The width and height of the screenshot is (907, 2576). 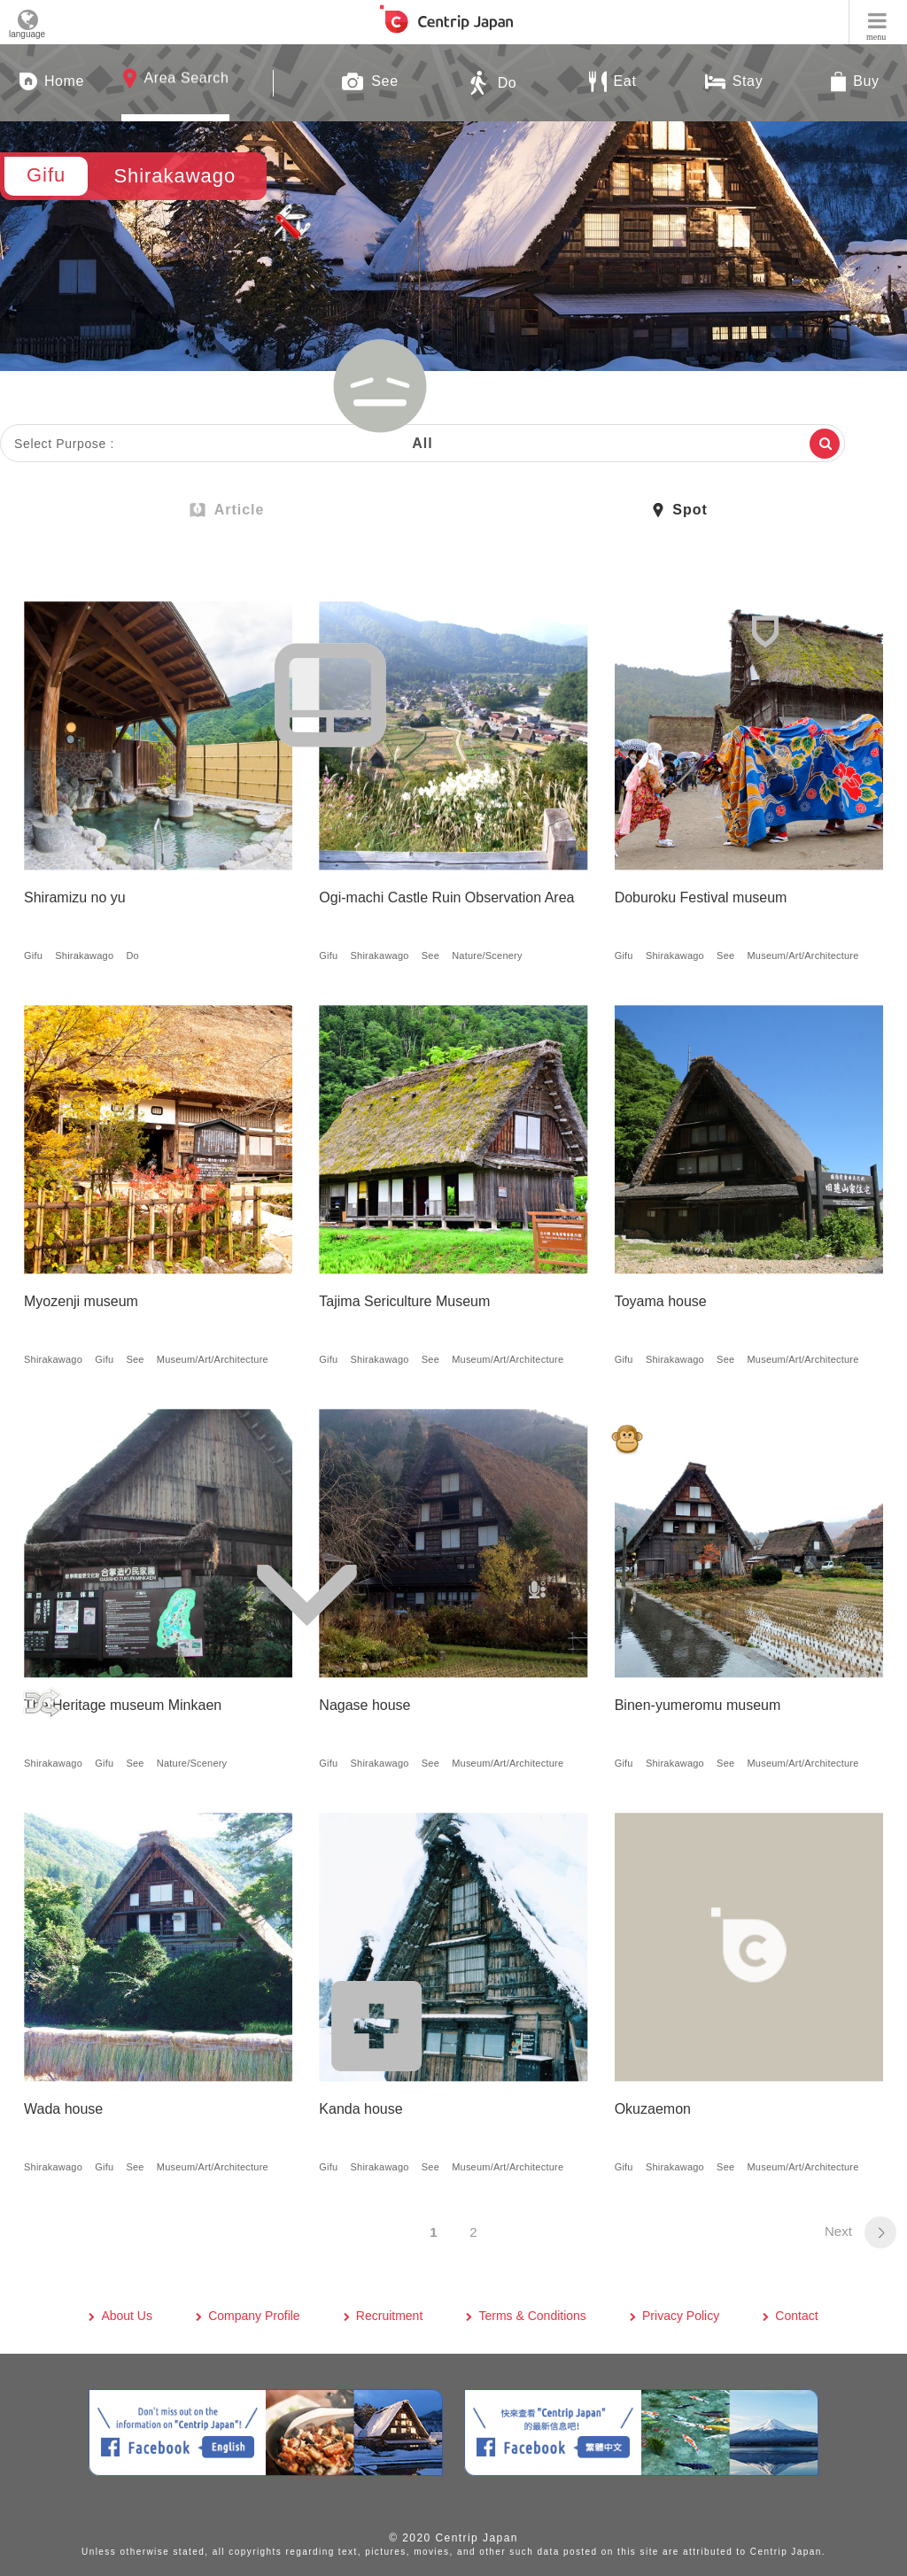 What do you see at coordinates (103, 857) in the screenshot?
I see `indicates no network route available for wired connection` at bounding box center [103, 857].